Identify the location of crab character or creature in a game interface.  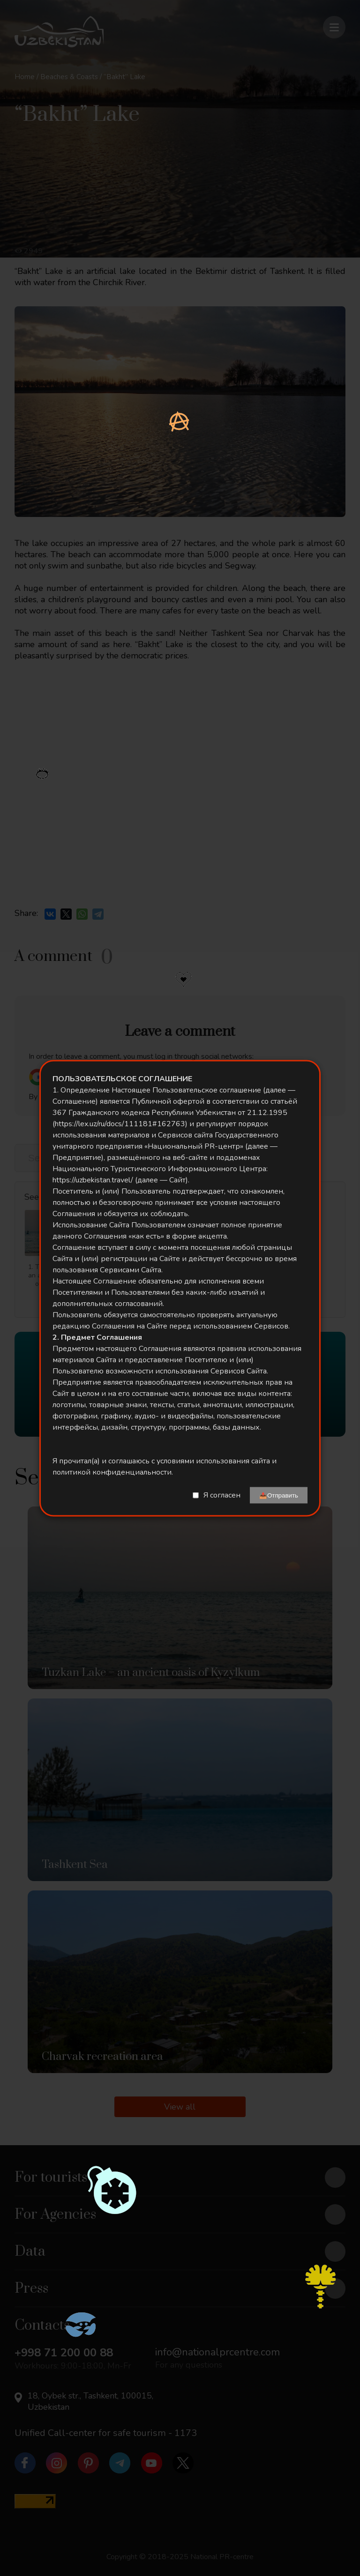
(81, 2325).